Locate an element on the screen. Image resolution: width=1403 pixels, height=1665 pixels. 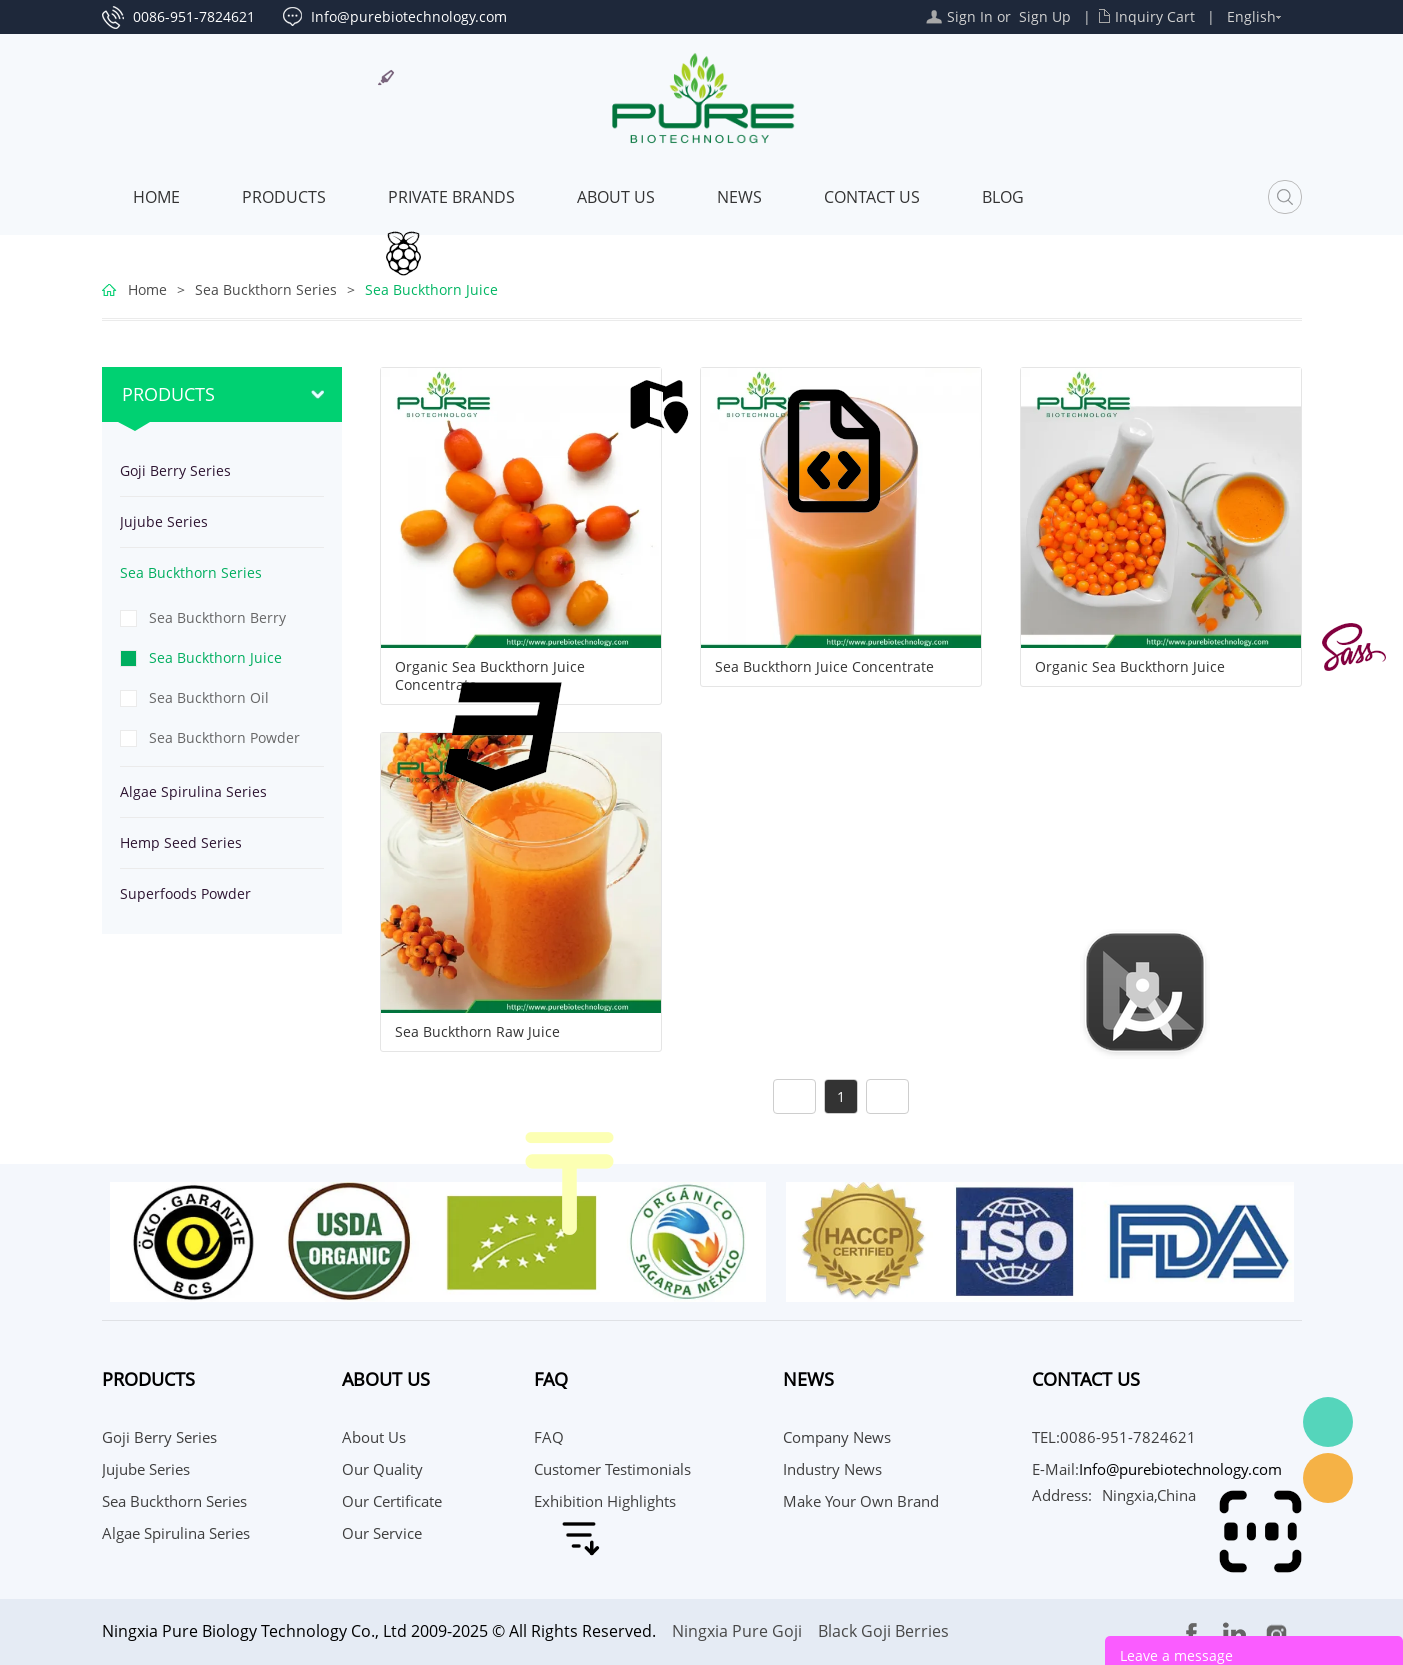
raspberry pi brand logo is located at coordinates (403, 253).